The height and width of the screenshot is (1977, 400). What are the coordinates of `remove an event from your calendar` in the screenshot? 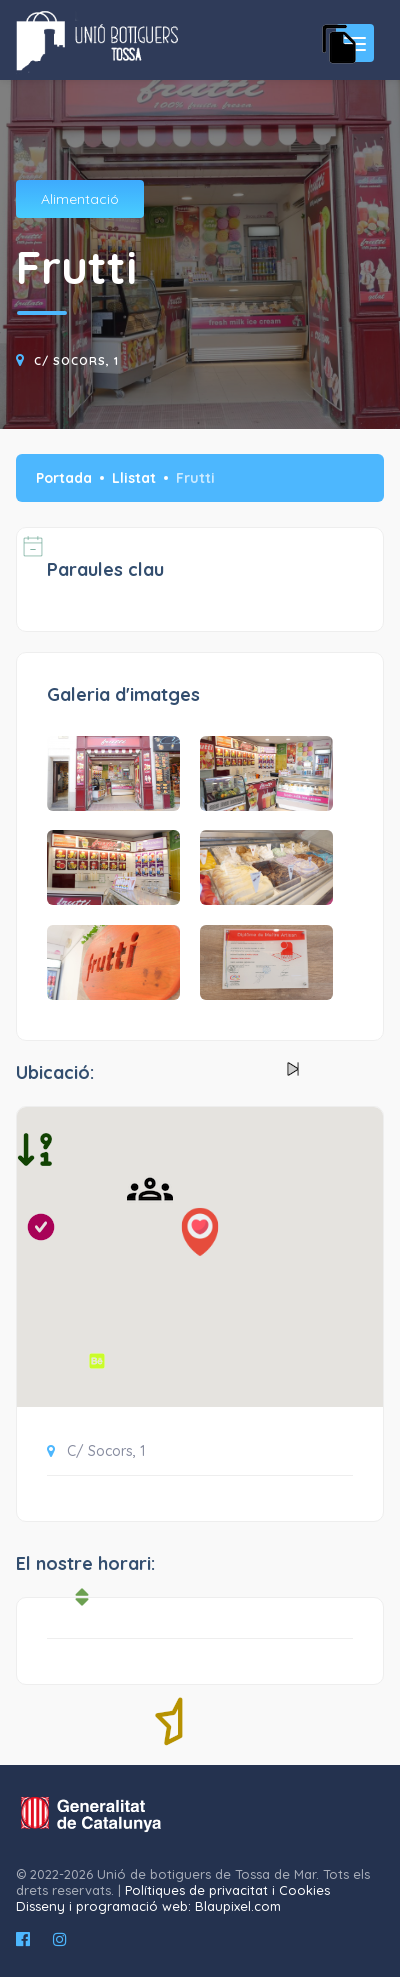 It's located at (33, 547).